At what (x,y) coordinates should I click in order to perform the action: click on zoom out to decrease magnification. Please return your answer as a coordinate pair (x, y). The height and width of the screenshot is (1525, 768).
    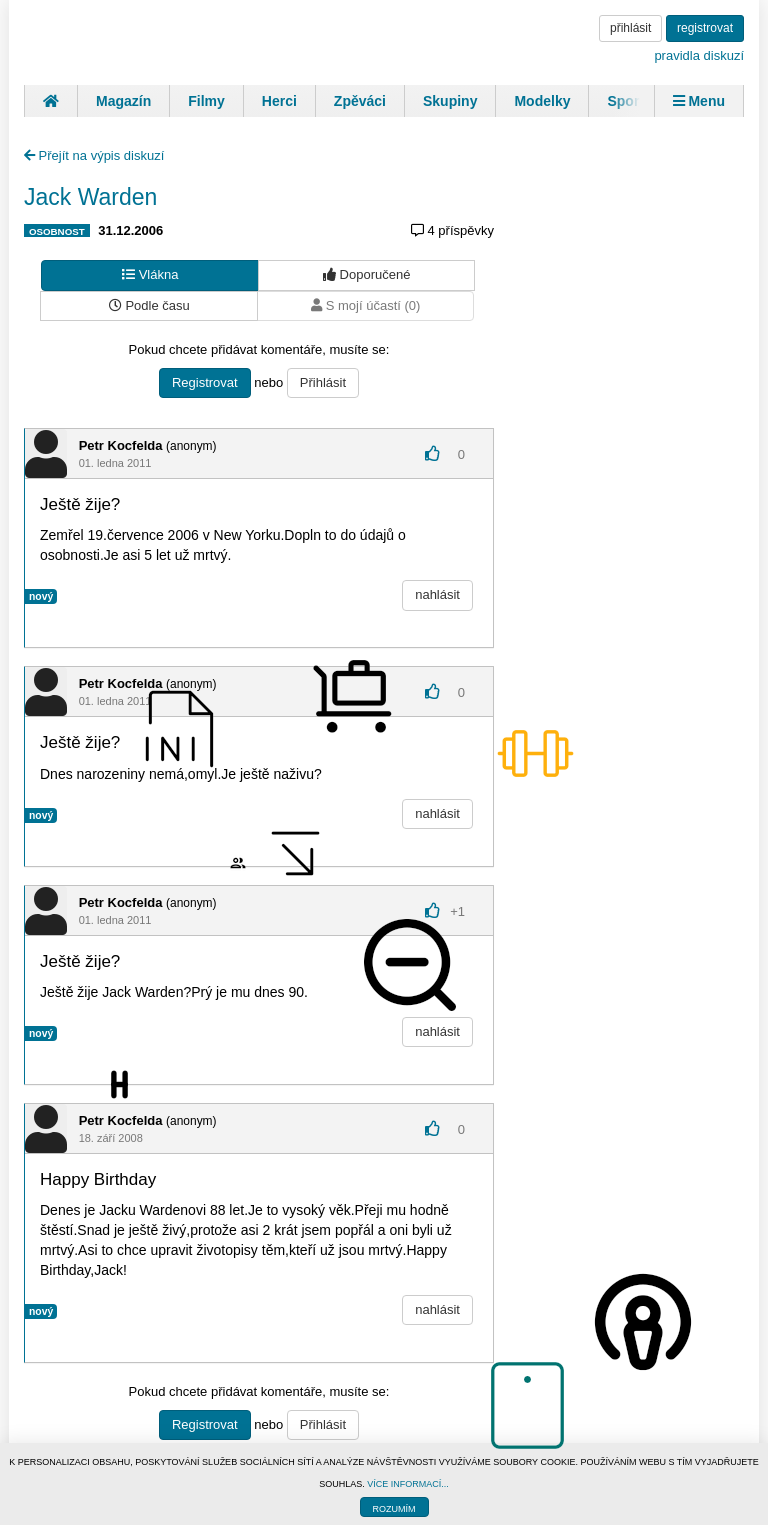
    Looking at the image, I should click on (410, 965).